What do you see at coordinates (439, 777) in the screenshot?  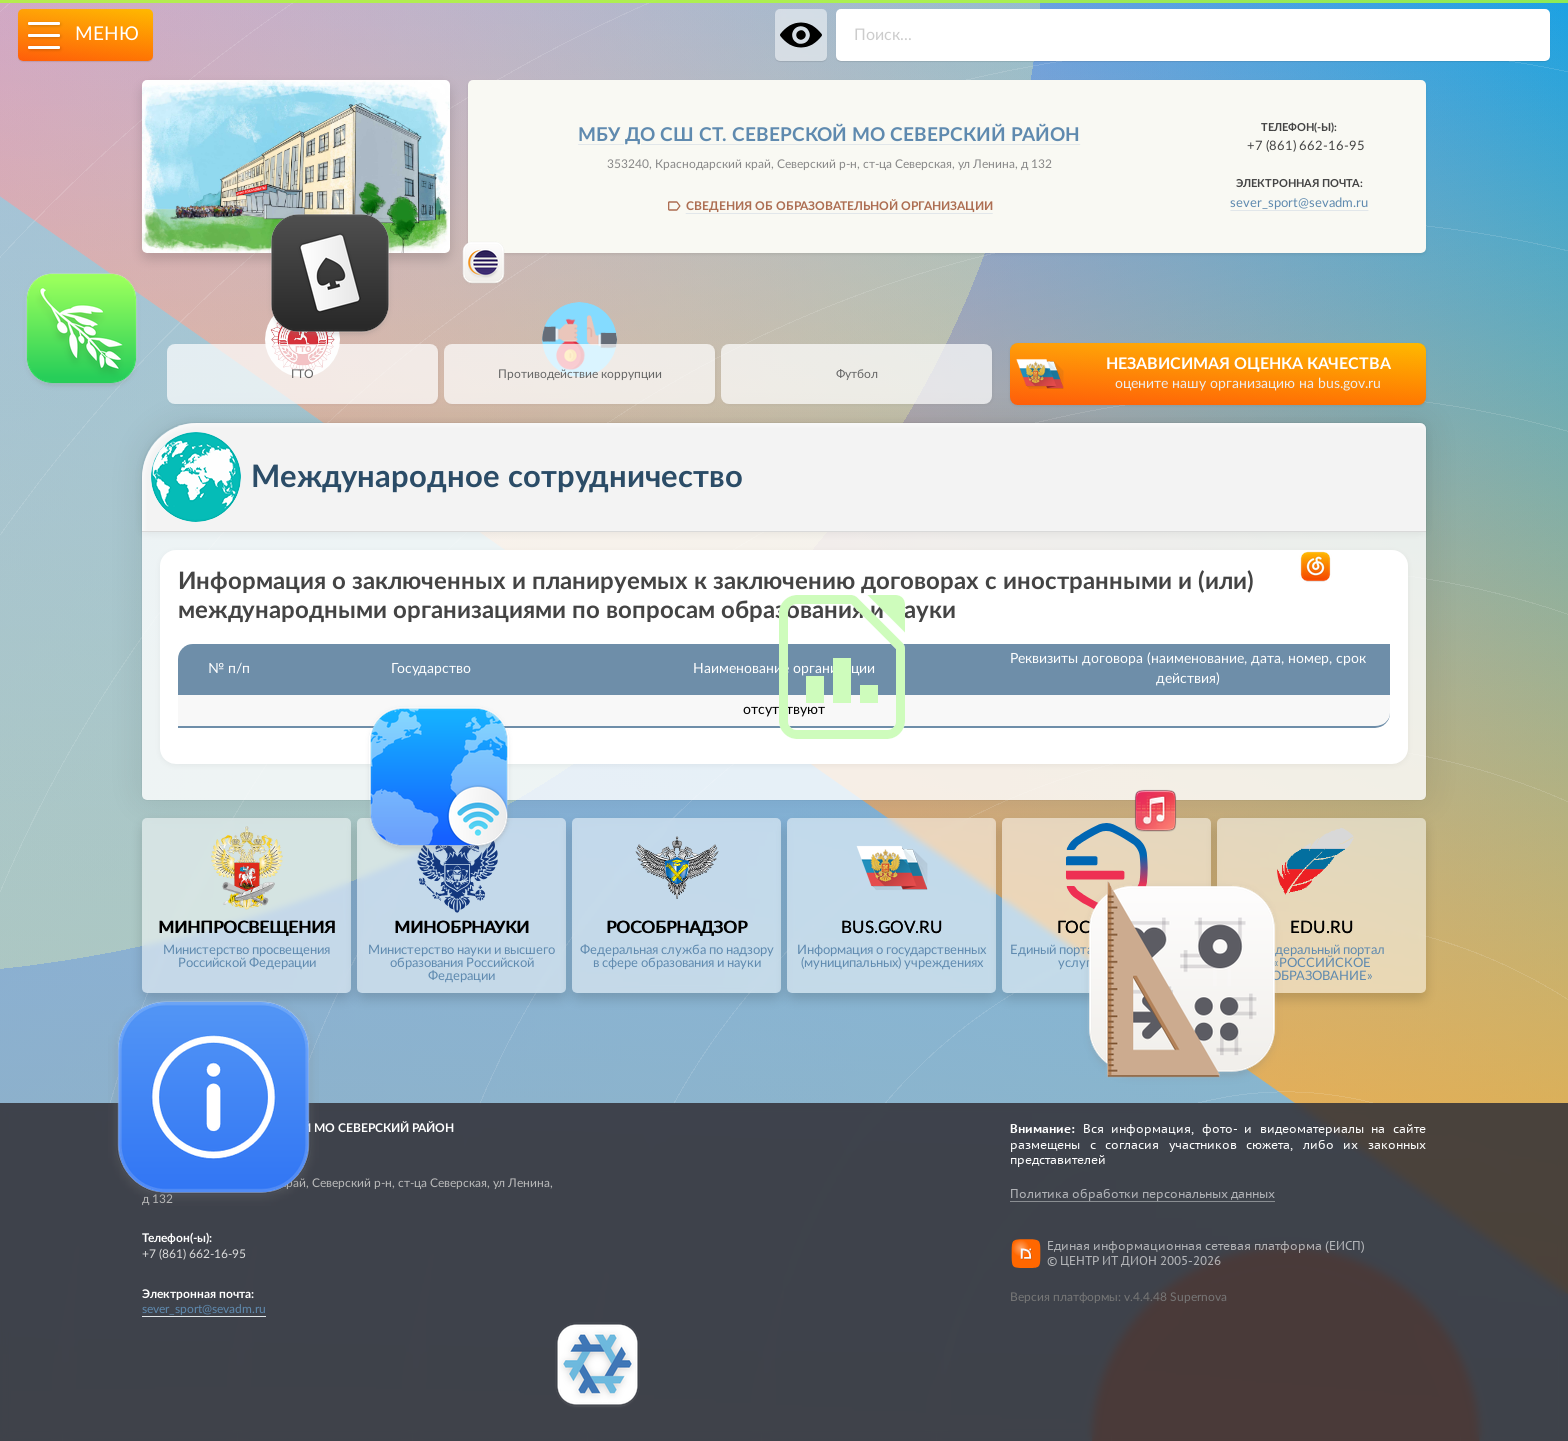 I see `open knemo network monitoring app` at bounding box center [439, 777].